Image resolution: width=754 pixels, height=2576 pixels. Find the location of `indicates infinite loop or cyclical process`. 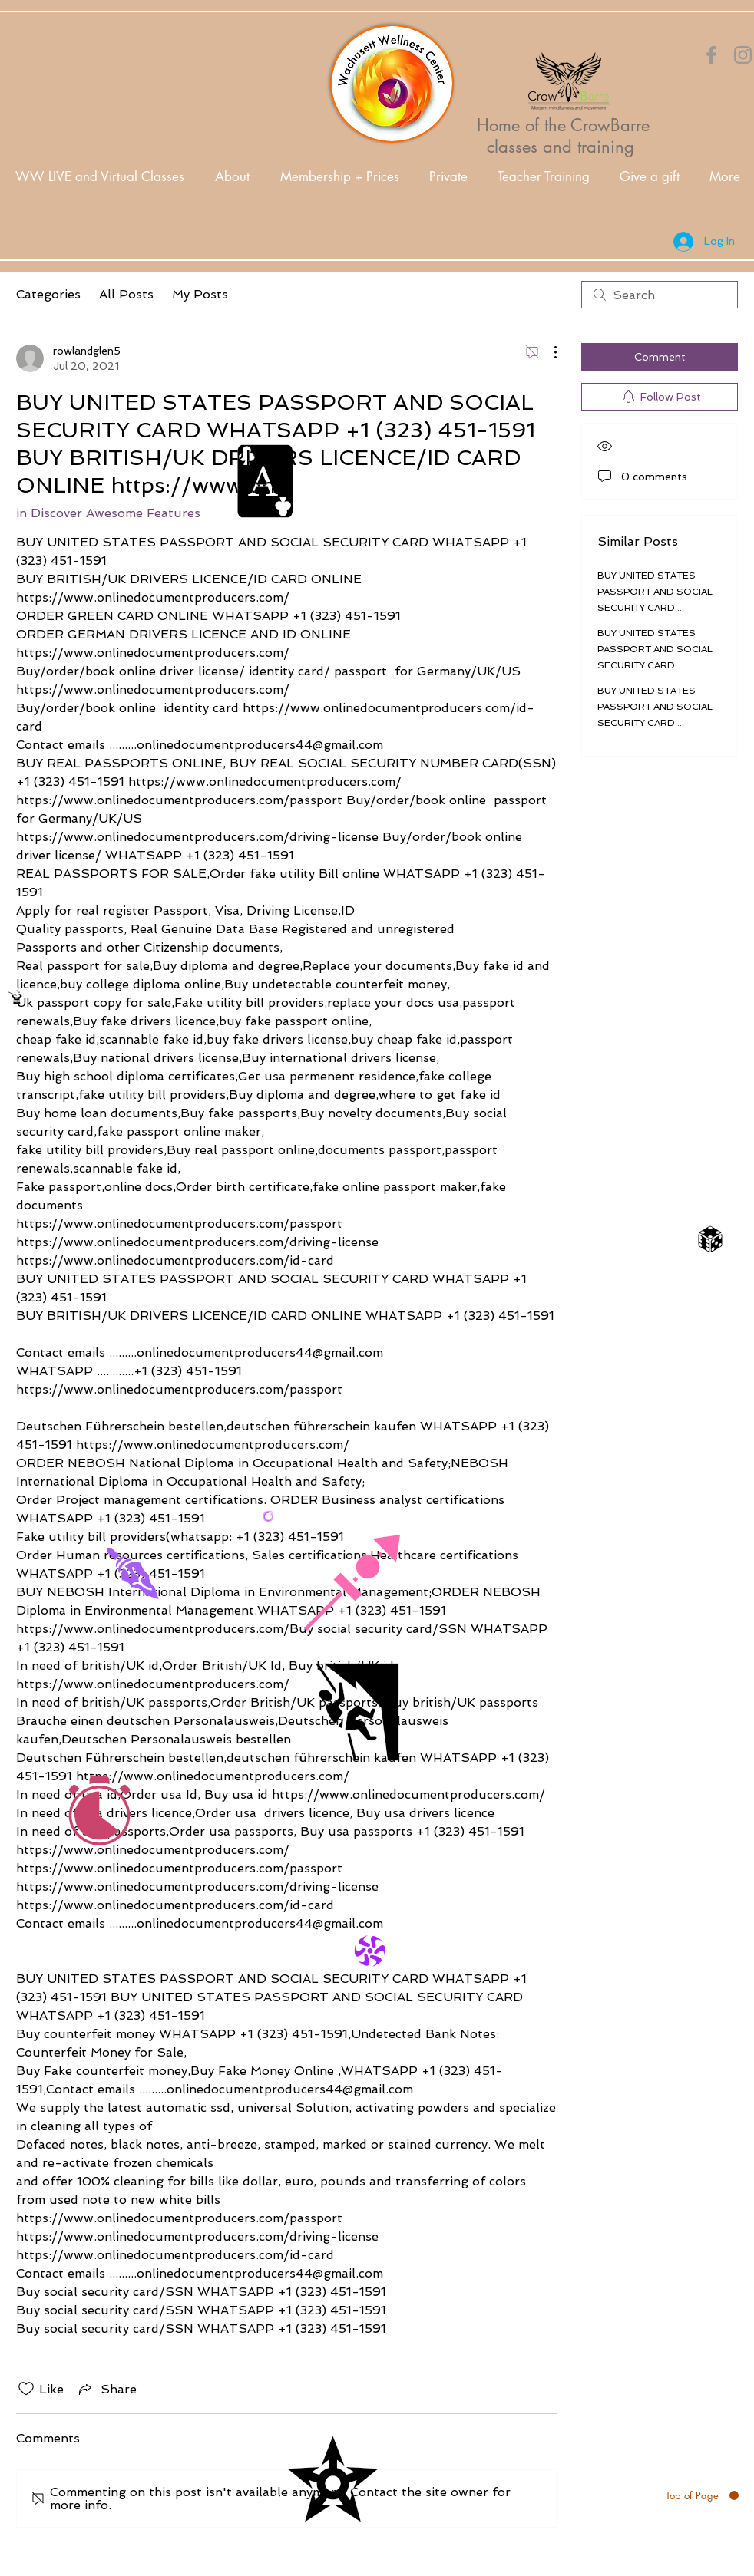

indicates infinite loop or cyclical process is located at coordinates (268, 1516).